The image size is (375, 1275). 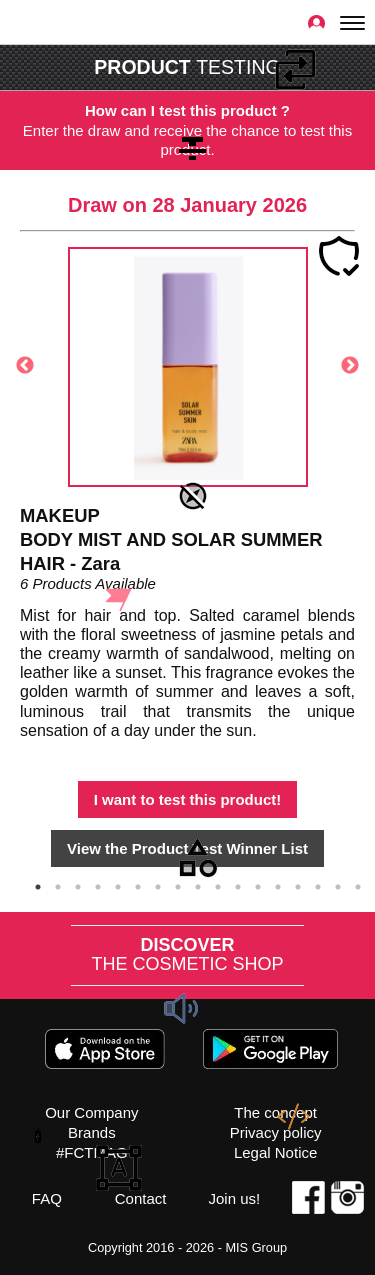 What do you see at coordinates (197, 857) in the screenshot?
I see `browse or filter by category` at bounding box center [197, 857].